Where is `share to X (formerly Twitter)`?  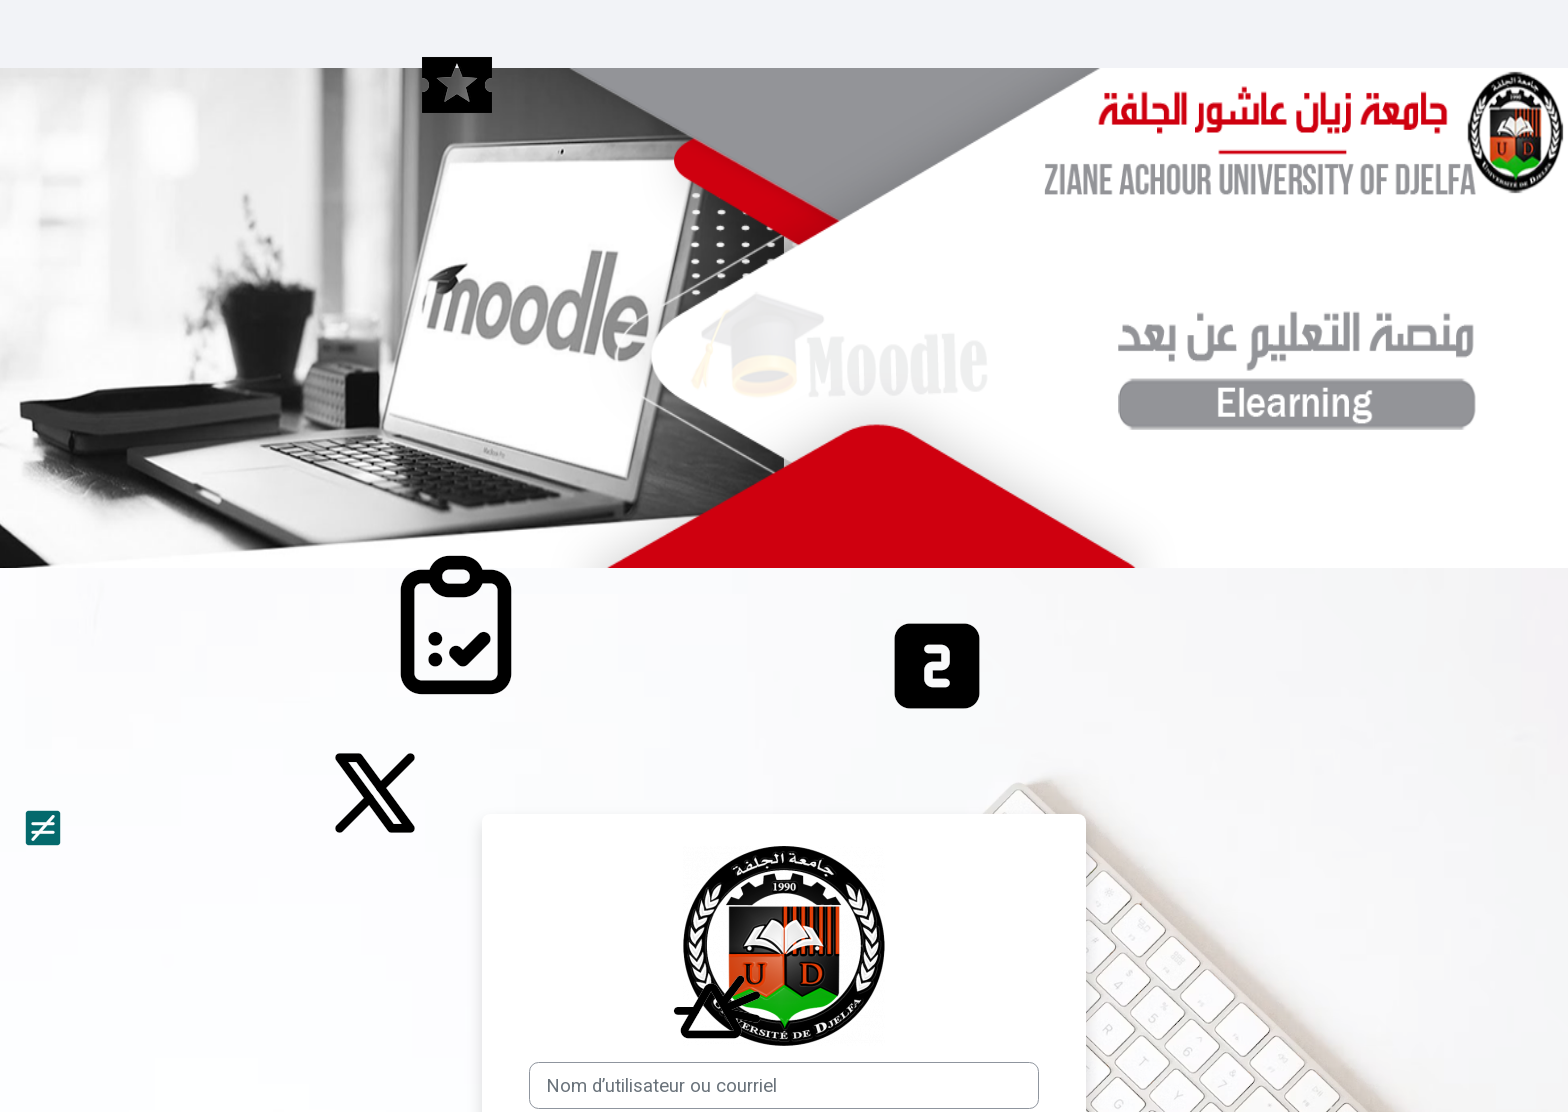
share to X (formerly Twitter) is located at coordinates (375, 793).